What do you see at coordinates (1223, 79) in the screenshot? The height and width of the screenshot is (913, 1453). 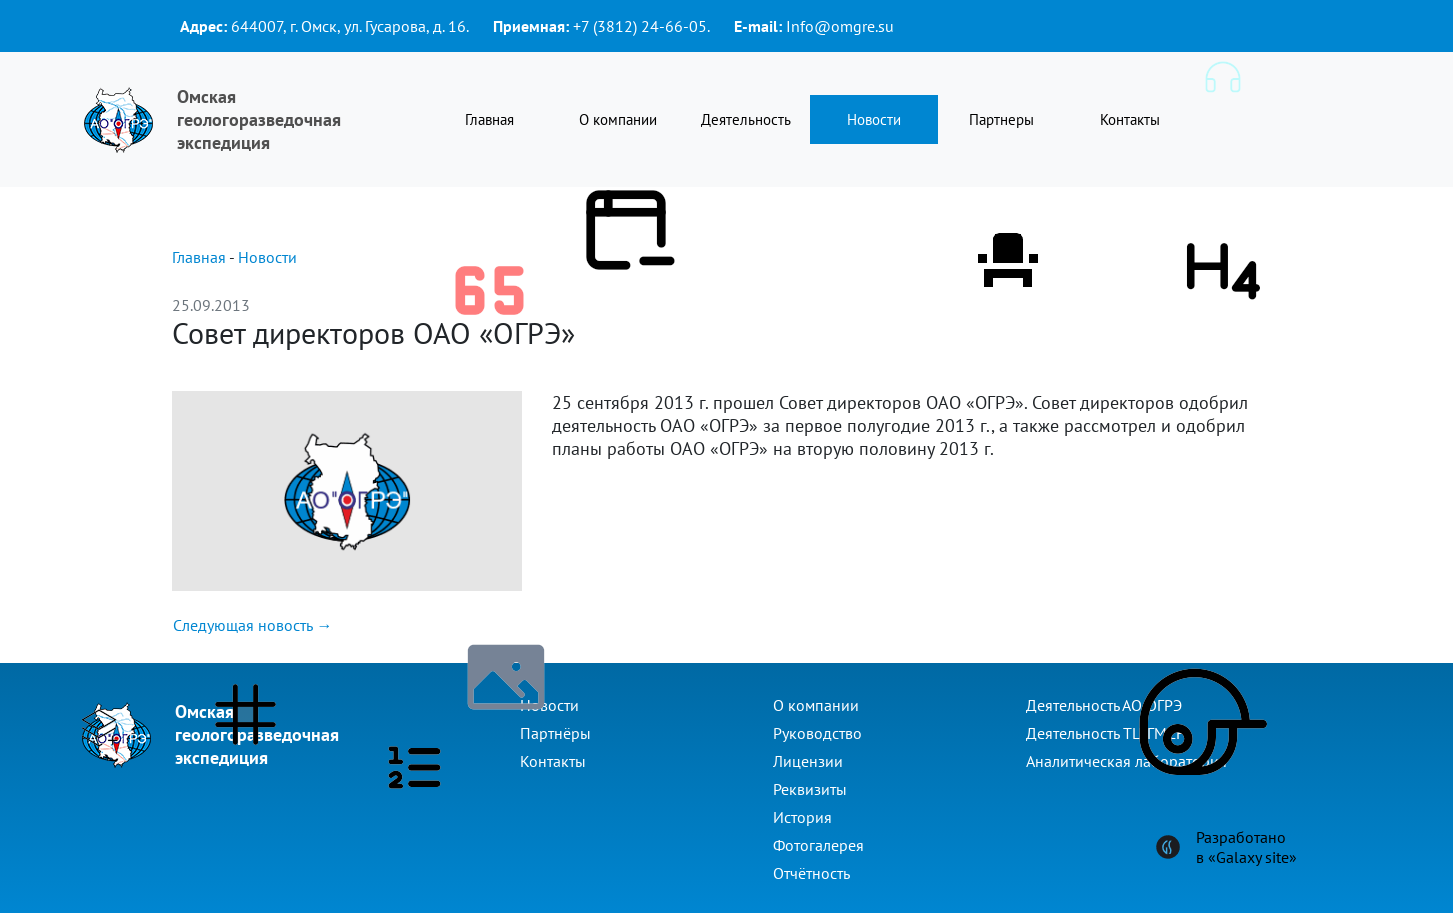 I see `listen to audio or music` at bounding box center [1223, 79].